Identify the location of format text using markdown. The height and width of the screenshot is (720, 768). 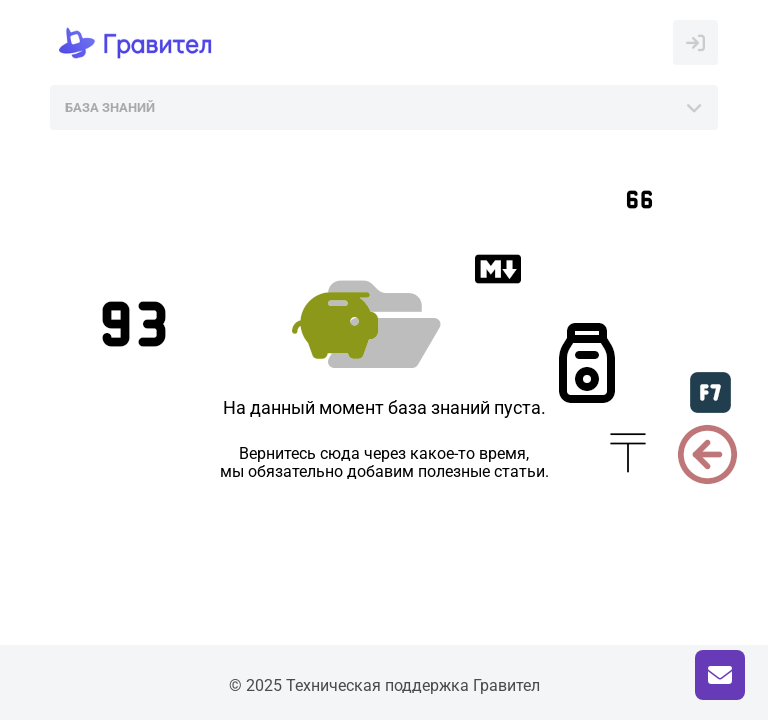
(498, 269).